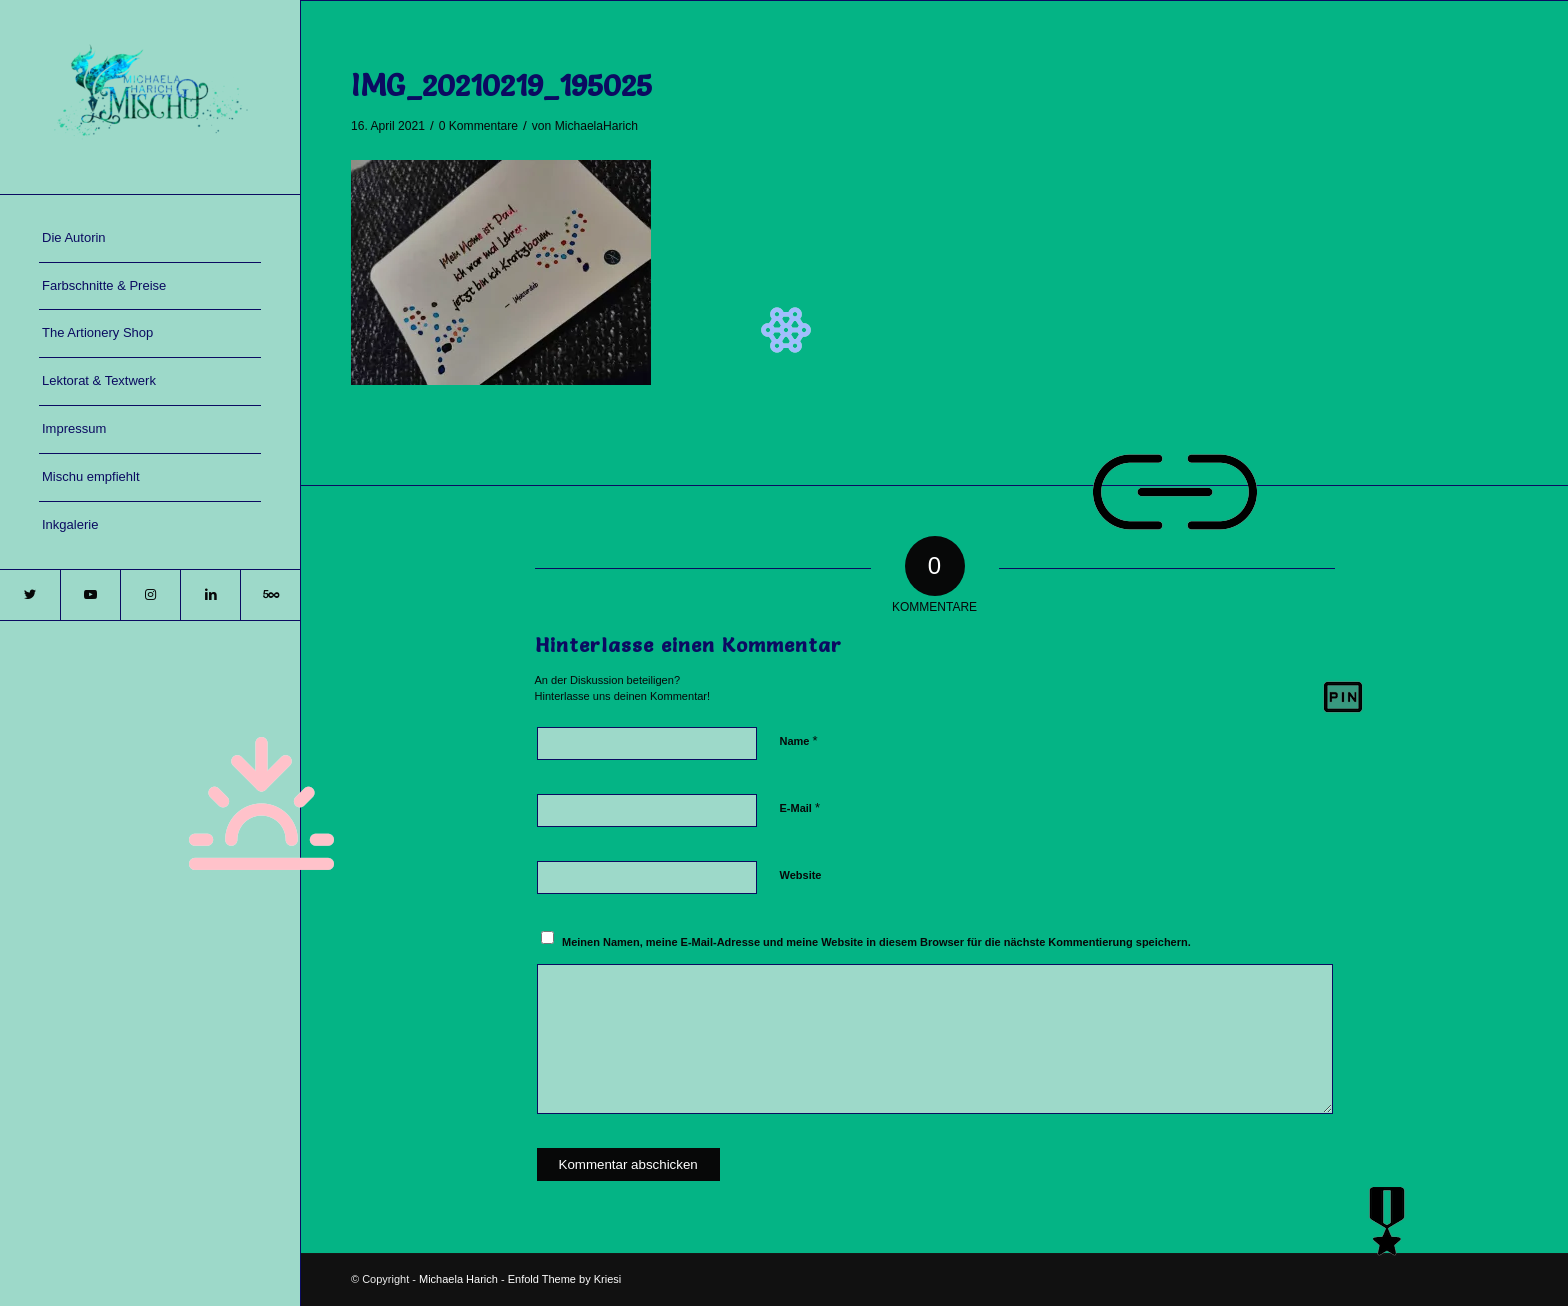  I want to click on set display to evening or night mode, so click(261, 803).